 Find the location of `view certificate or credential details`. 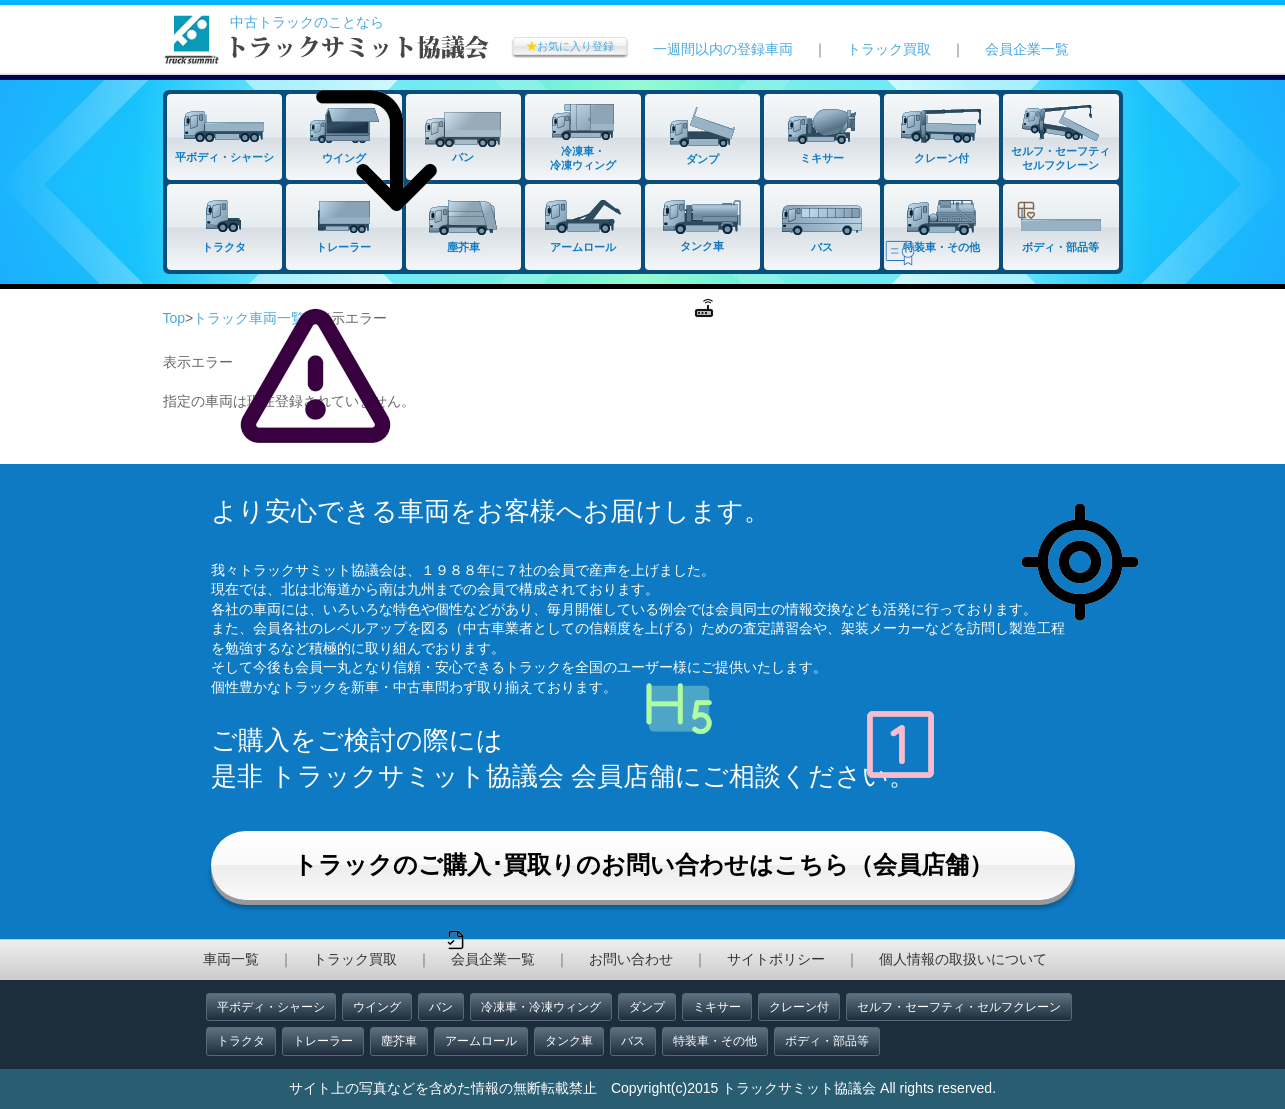

view certificate or credential details is located at coordinates (899, 252).